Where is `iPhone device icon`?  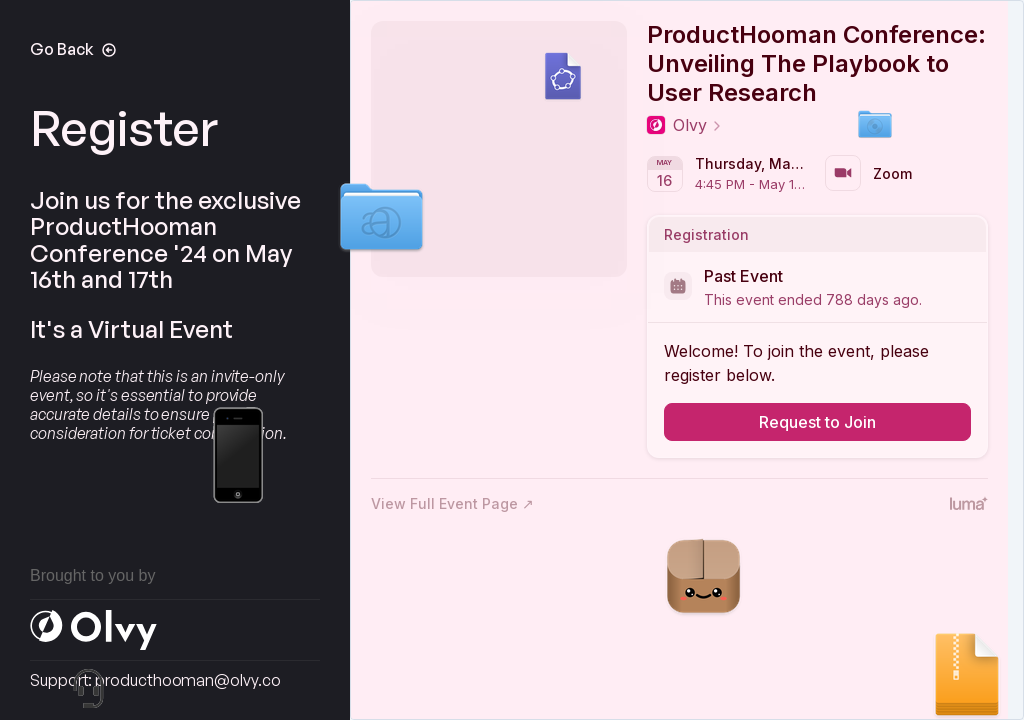 iPhone device icon is located at coordinates (238, 455).